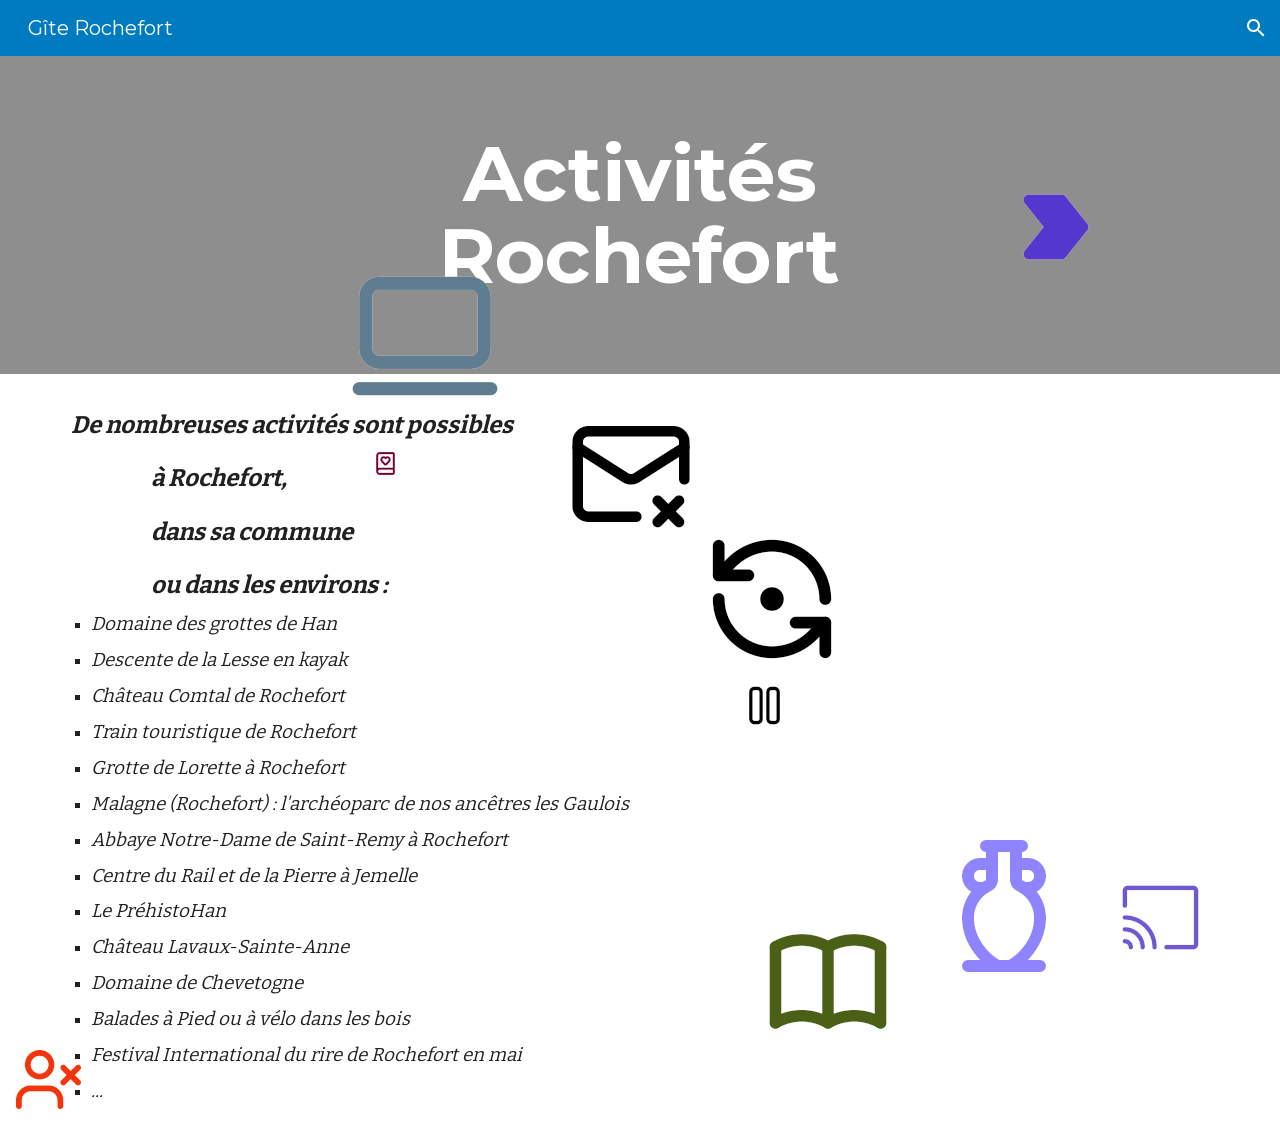 This screenshot has height=1139, width=1280. Describe the element at coordinates (828, 982) in the screenshot. I see `open library or reading list` at that location.